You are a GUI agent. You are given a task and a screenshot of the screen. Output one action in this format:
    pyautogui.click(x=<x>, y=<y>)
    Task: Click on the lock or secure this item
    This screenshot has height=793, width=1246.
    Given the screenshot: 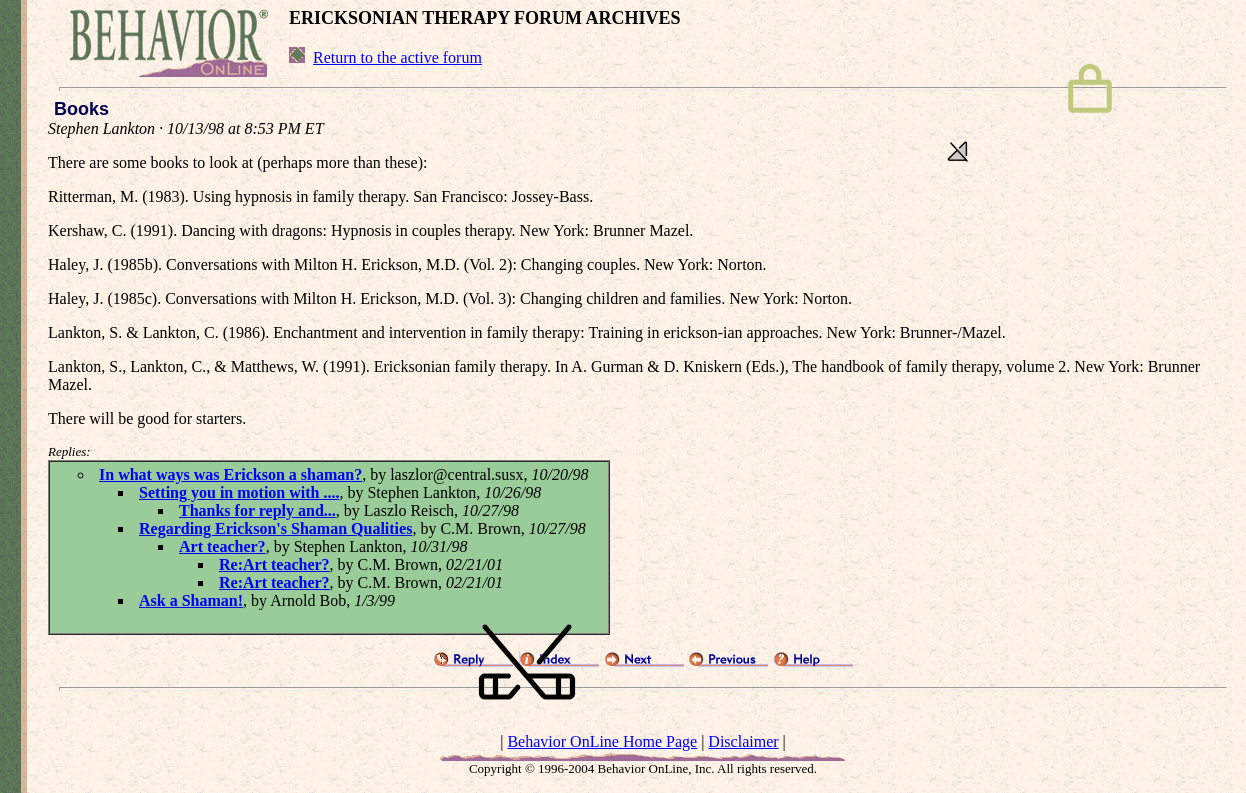 What is the action you would take?
    pyautogui.click(x=1090, y=91)
    